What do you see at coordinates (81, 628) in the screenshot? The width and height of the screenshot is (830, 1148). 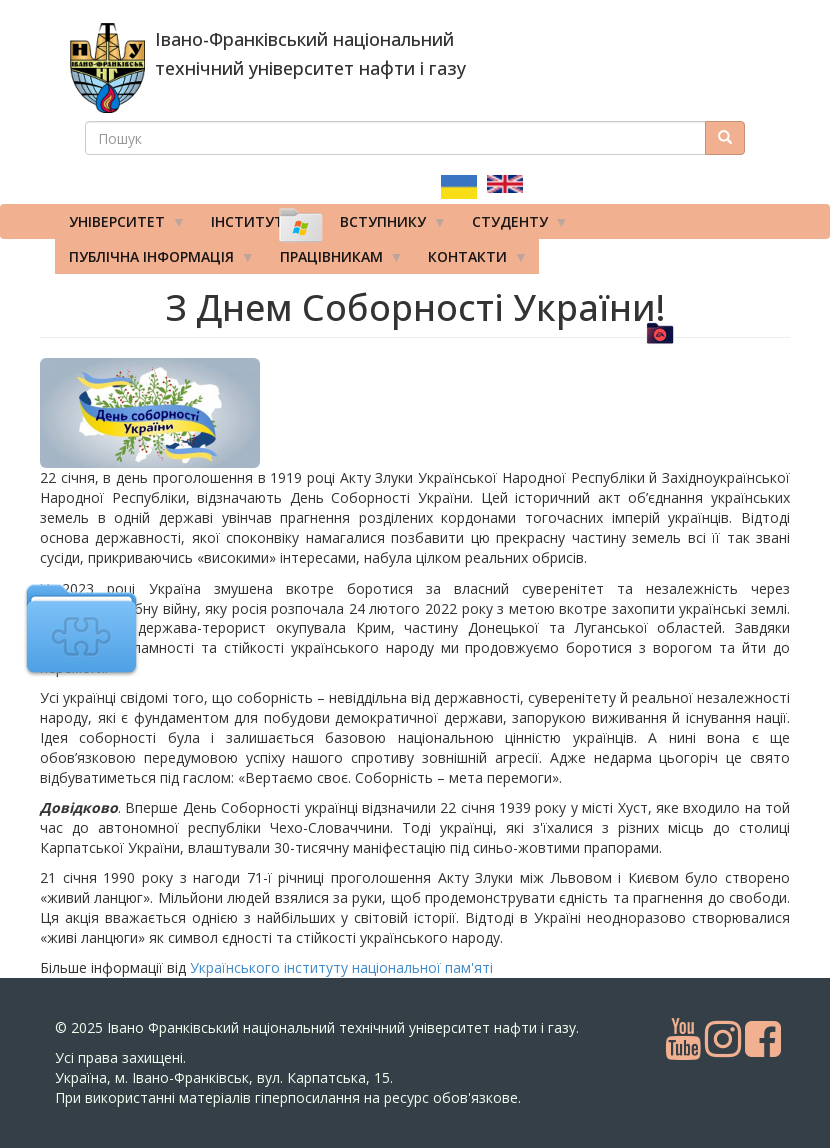 I see `folder containing rapidweaver source files or plugins` at bounding box center [81, 628].